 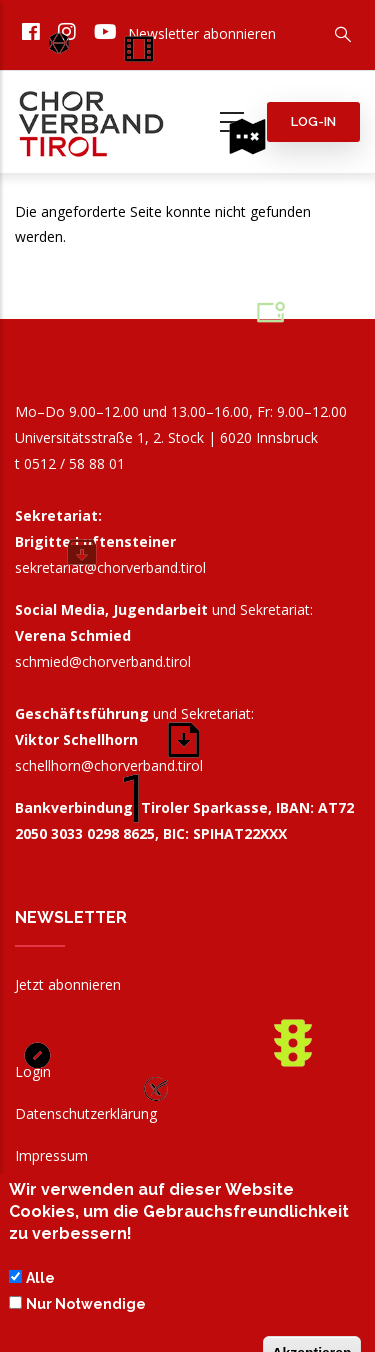 What do you see at coordinates (134, 799) in the screenshot?
I see `indicates first item or top priority` at bounding box center [134, 799].